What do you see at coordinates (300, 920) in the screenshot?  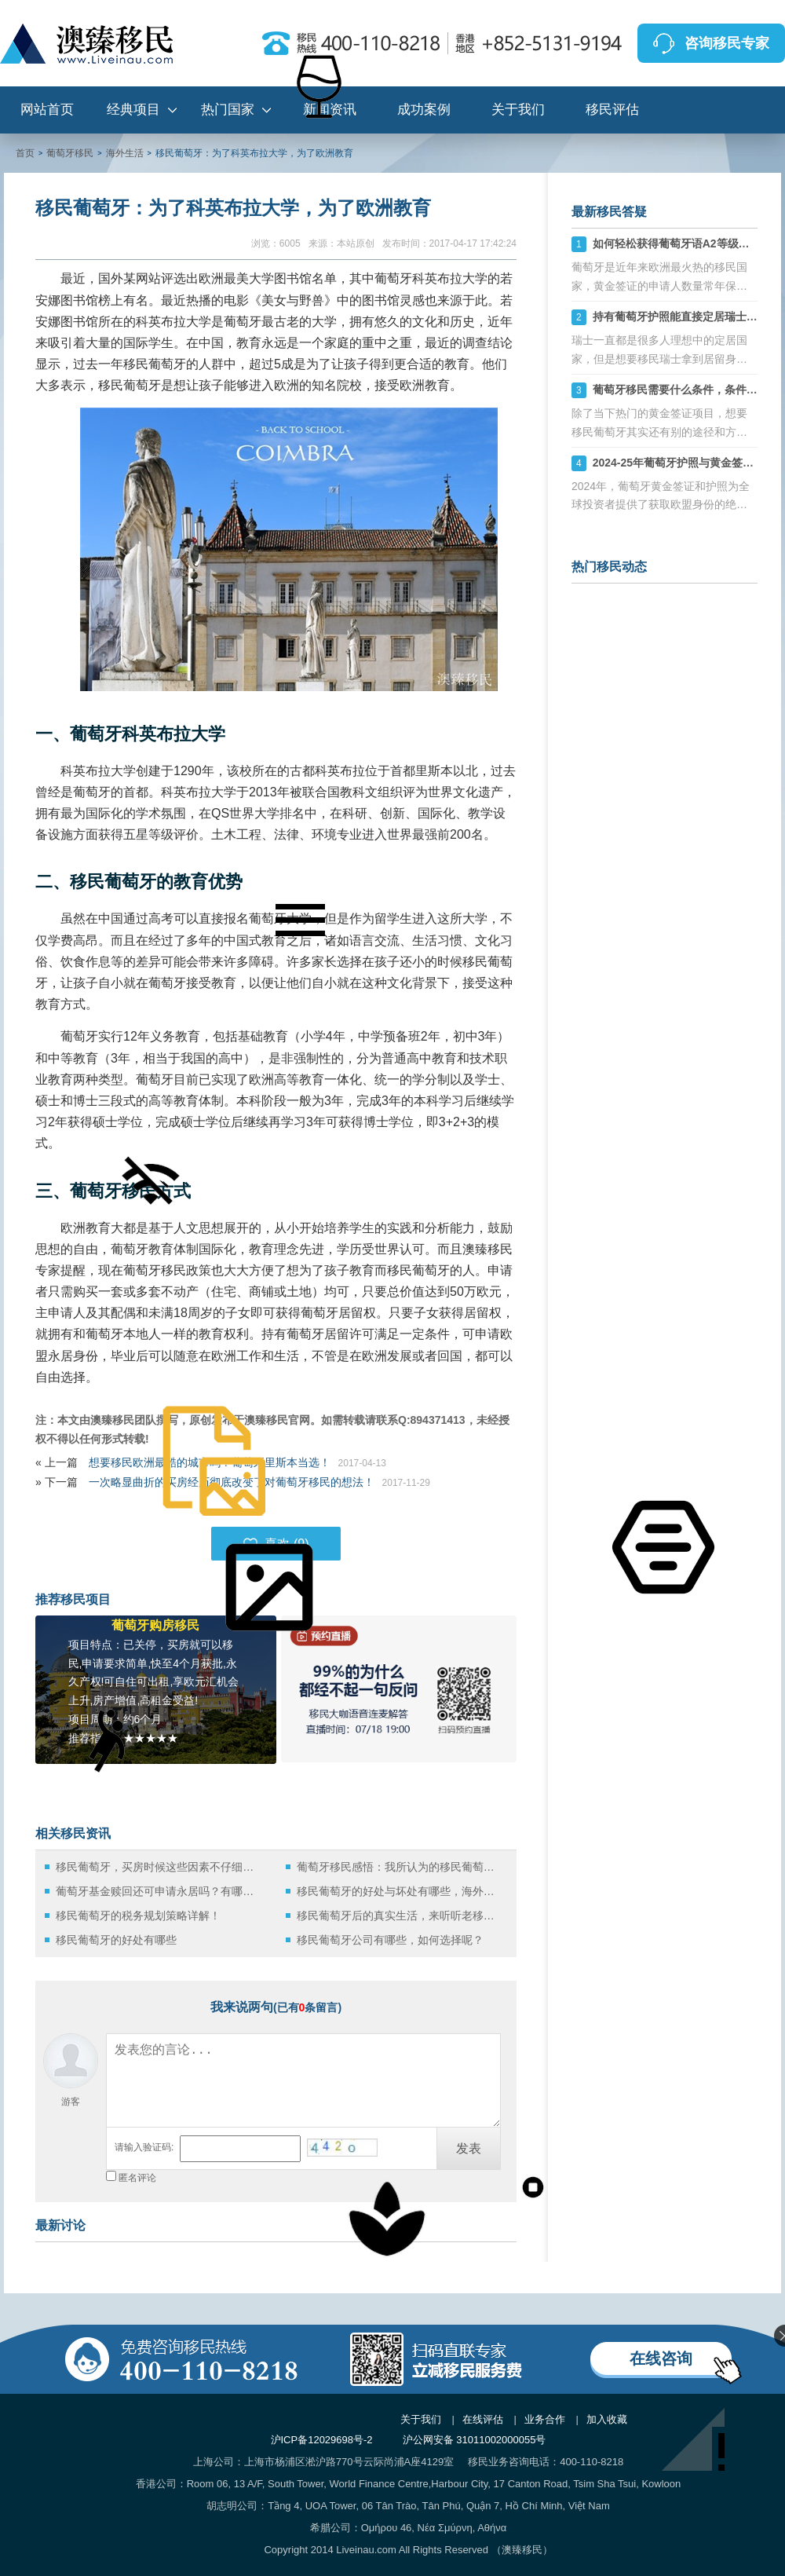 I see `open navigation menu` at bounding box center [300, 920].